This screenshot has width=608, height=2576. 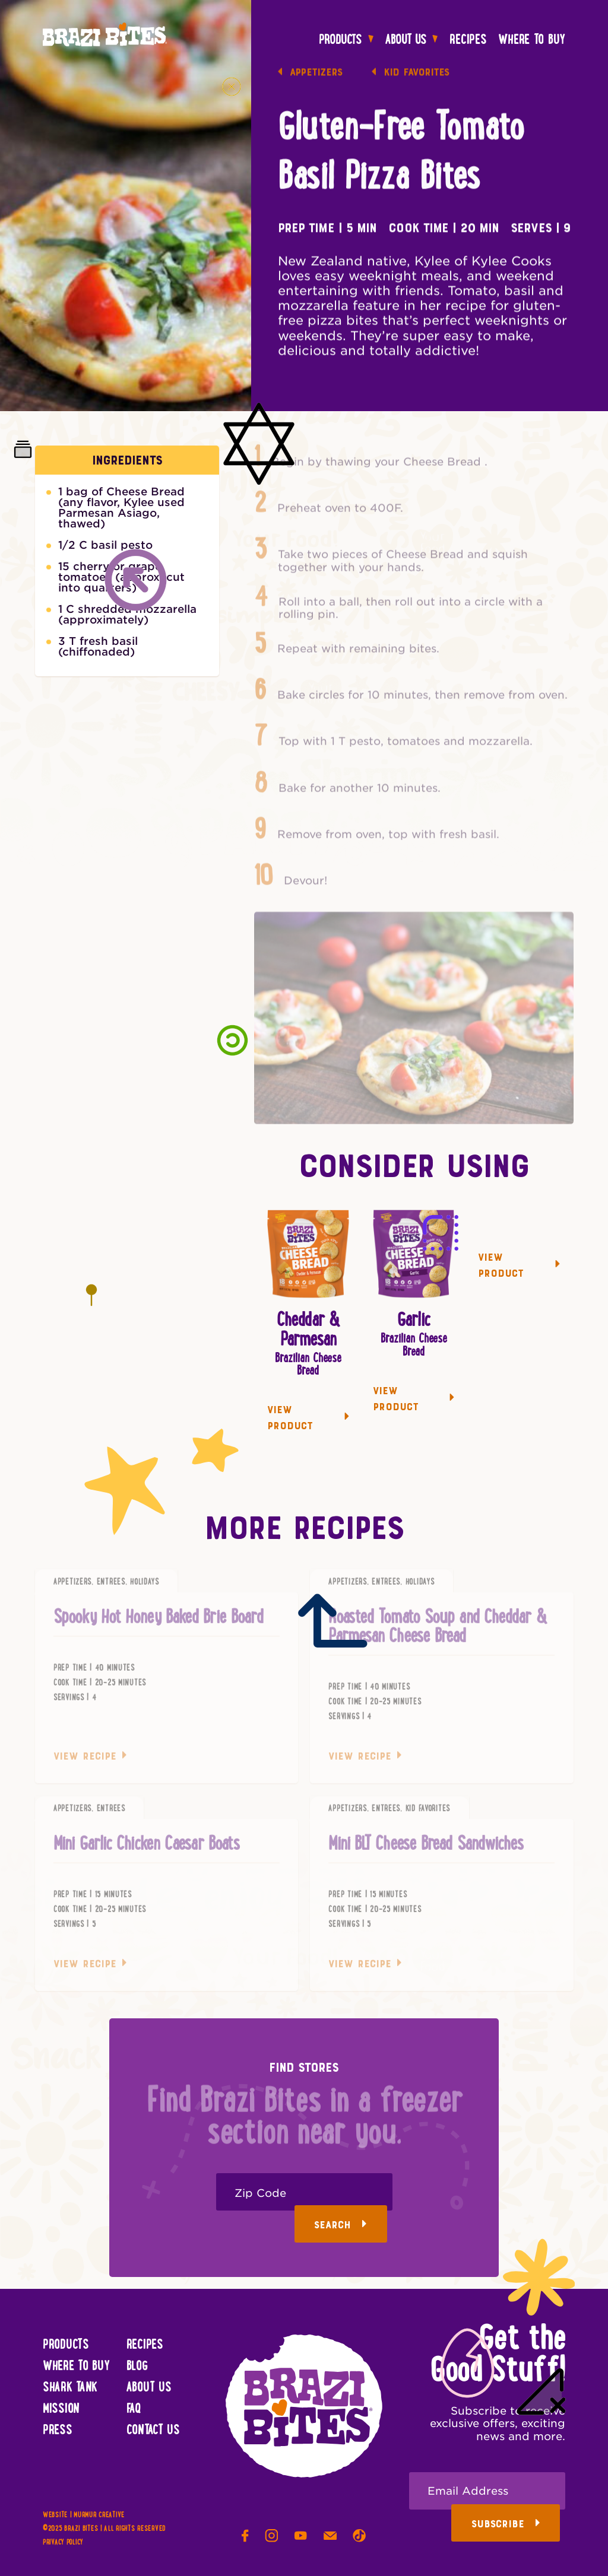 What do you see at coordinates (544, 2393) in the screenshot?
I see `no cellular signal available` at bounding box center [544, 2393].